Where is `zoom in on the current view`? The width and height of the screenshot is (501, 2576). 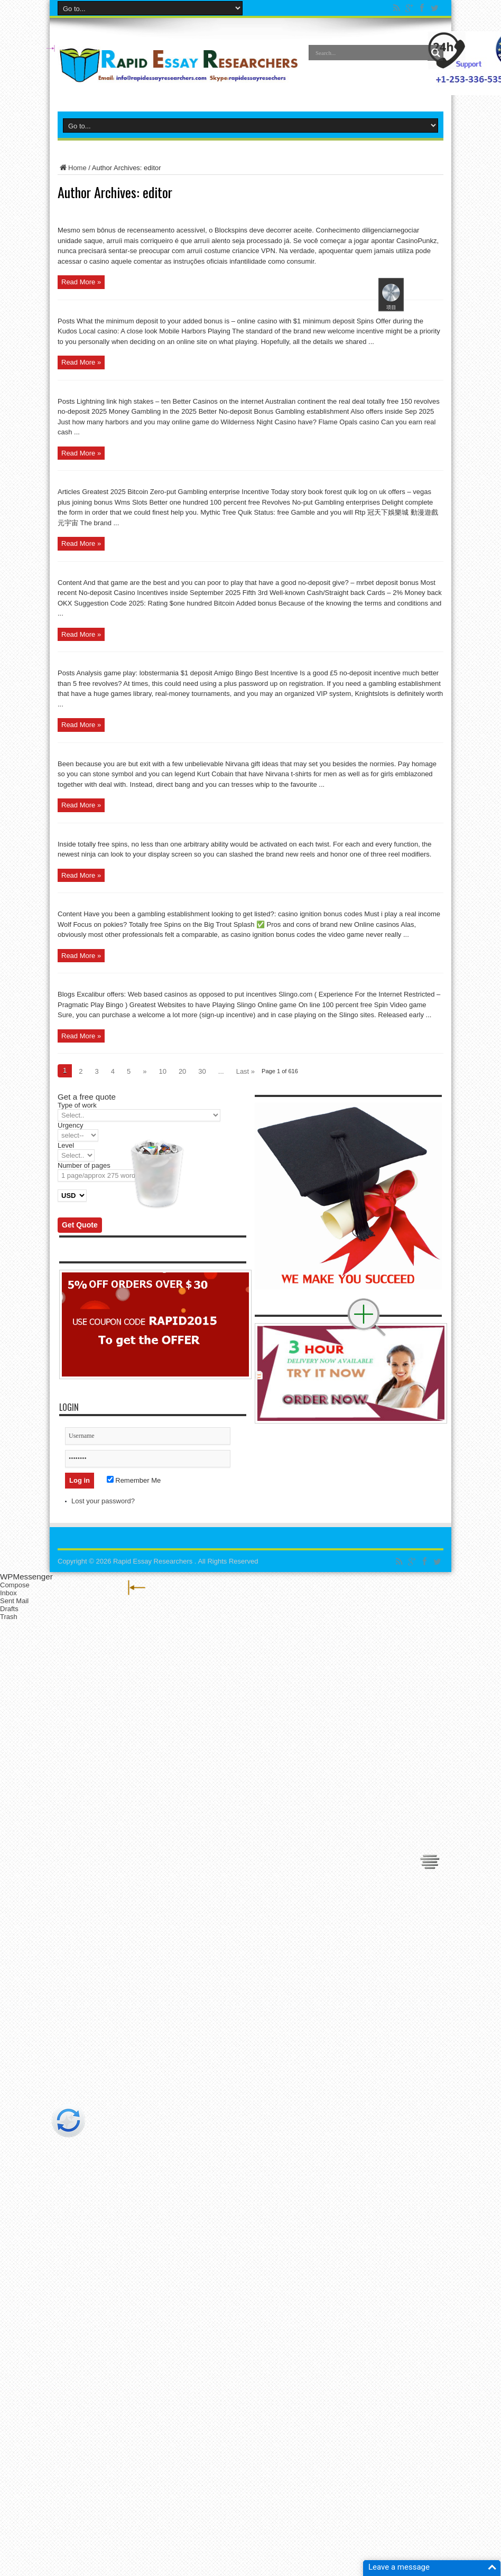 zoom in on the current view is located at coordinates (366, 1317).